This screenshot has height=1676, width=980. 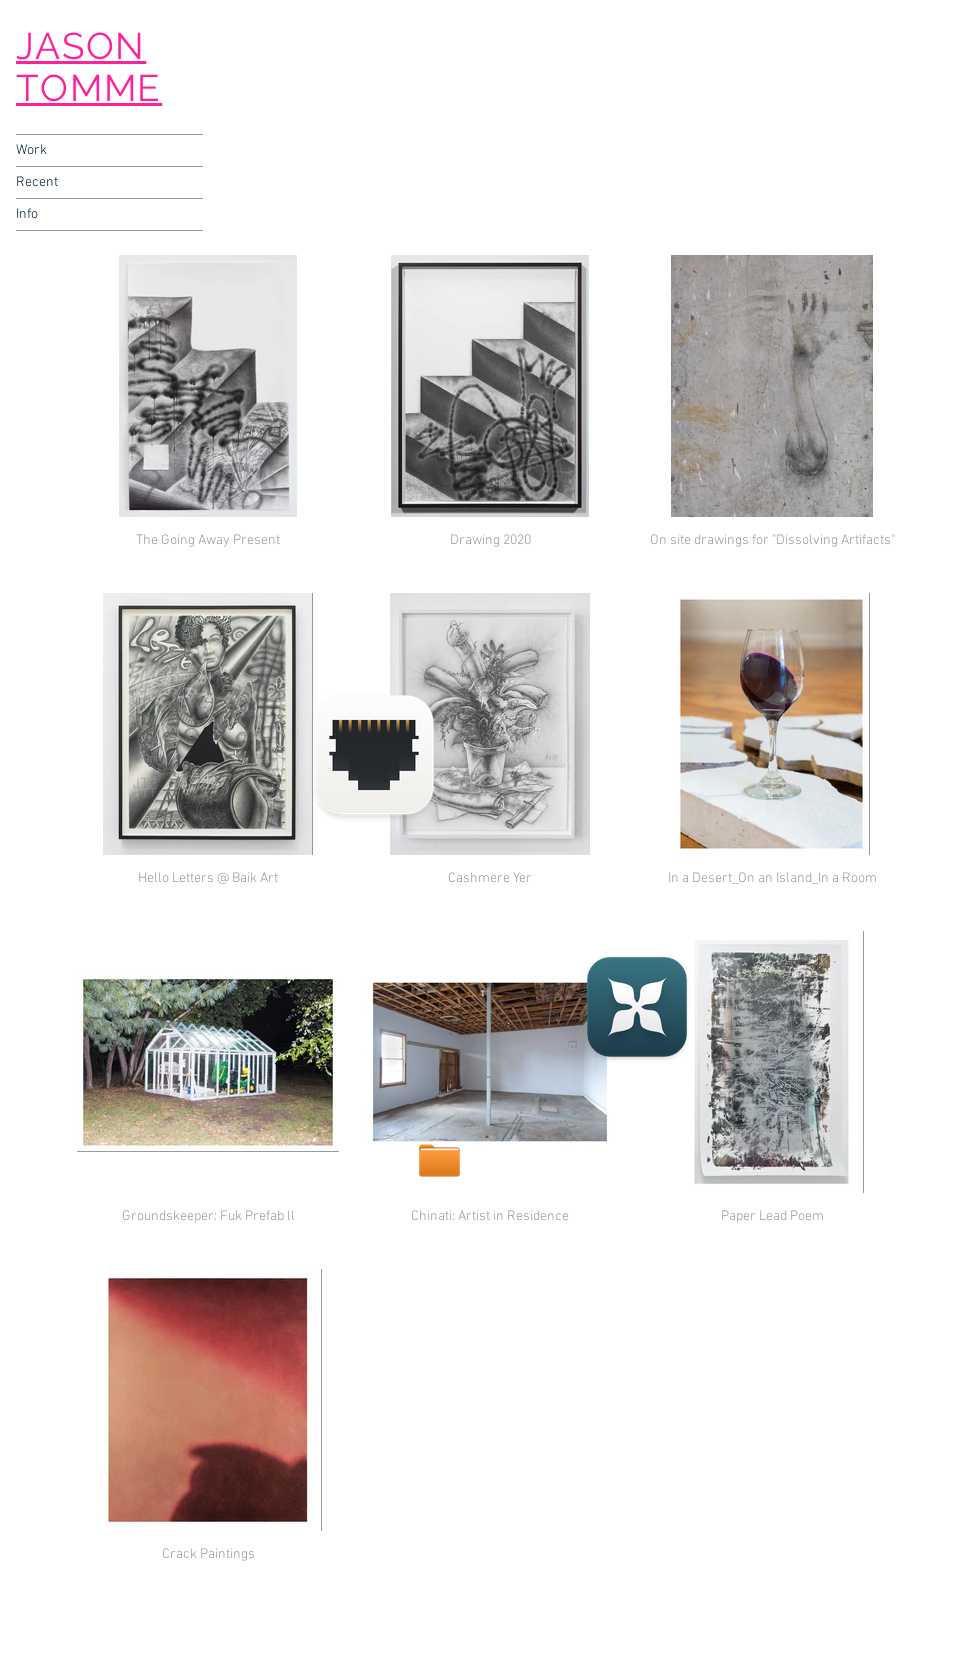 I want to click on open folder to view contents, so click(x=439, y=1160).